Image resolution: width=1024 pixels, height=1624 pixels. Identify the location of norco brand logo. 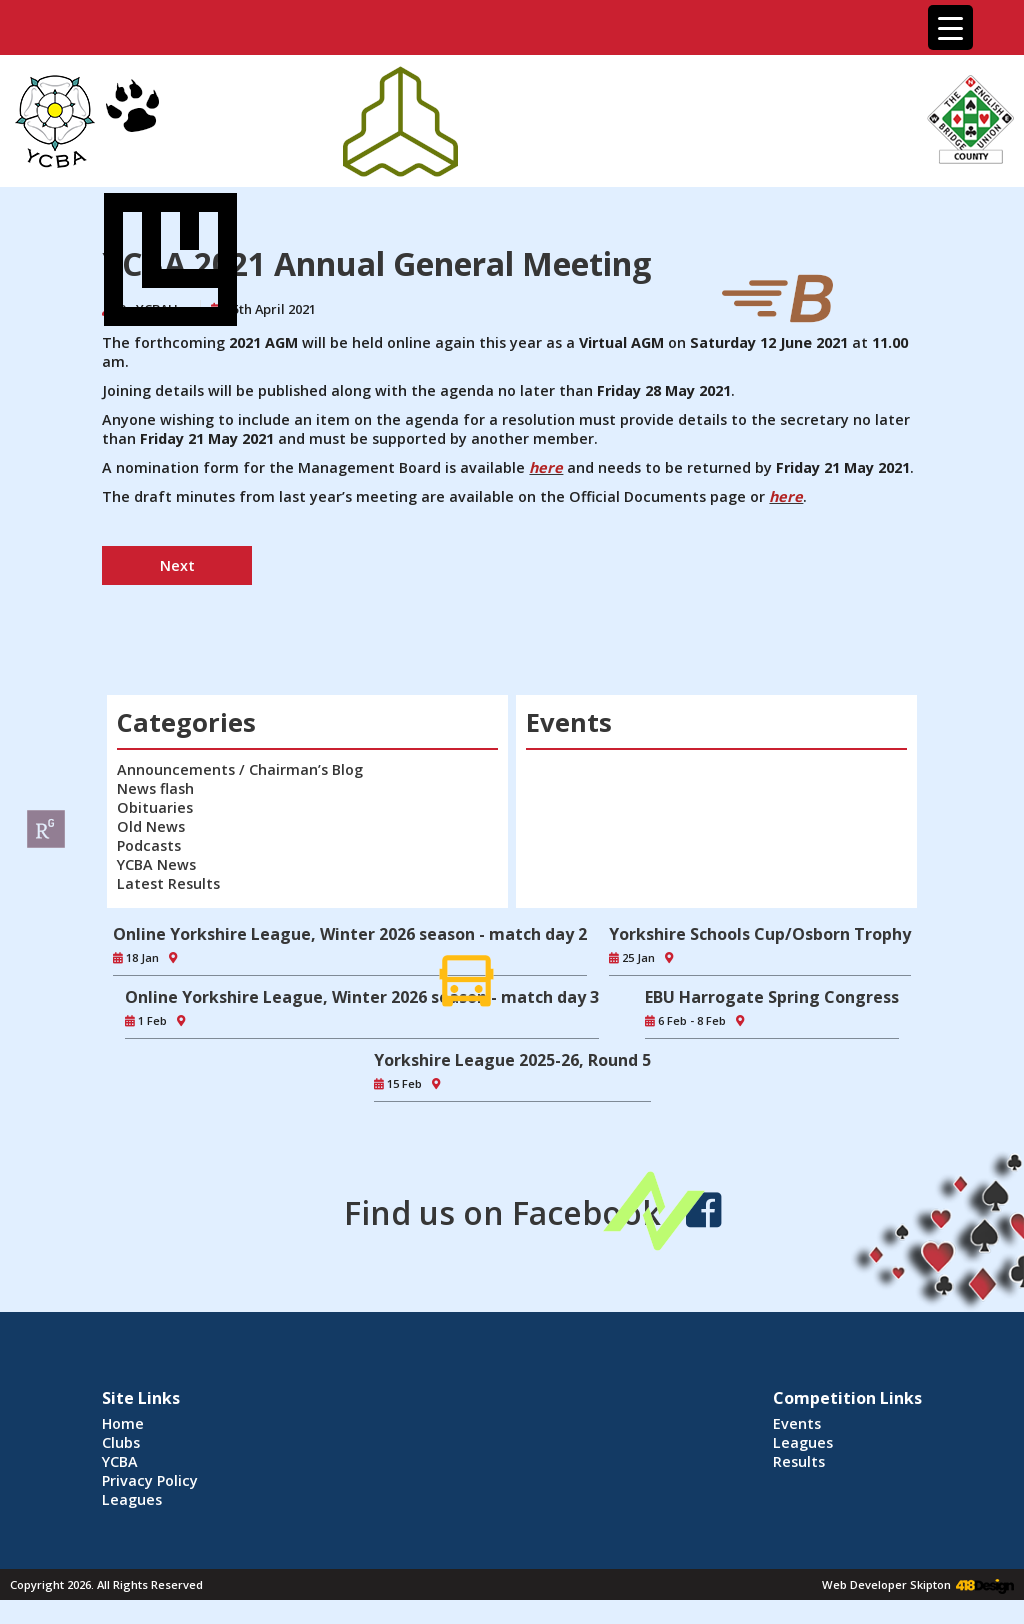
(654, 1211).